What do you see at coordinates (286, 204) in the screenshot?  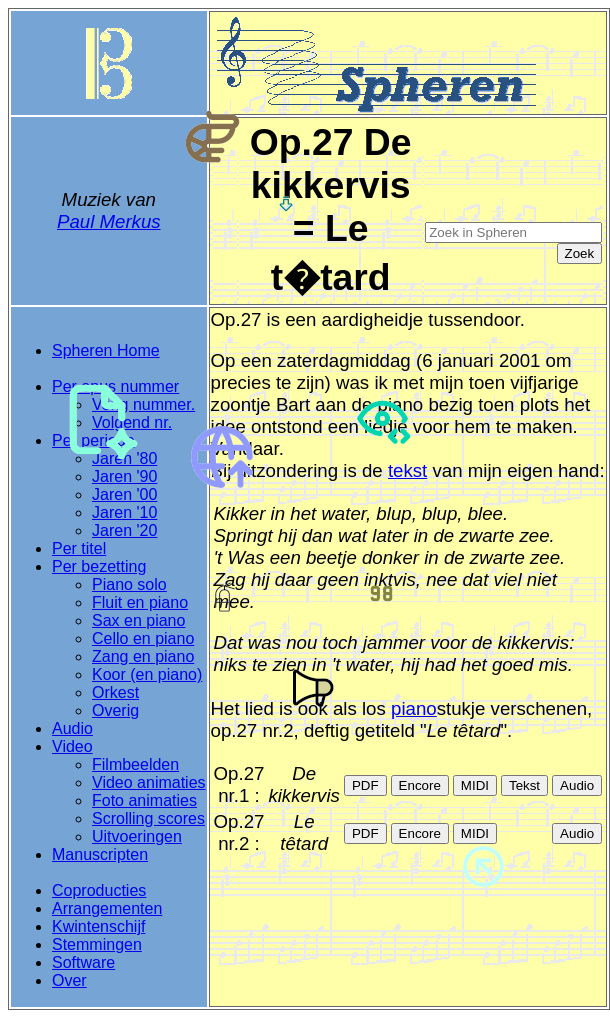 I see `download file to device` at bounding box center [286, 204].